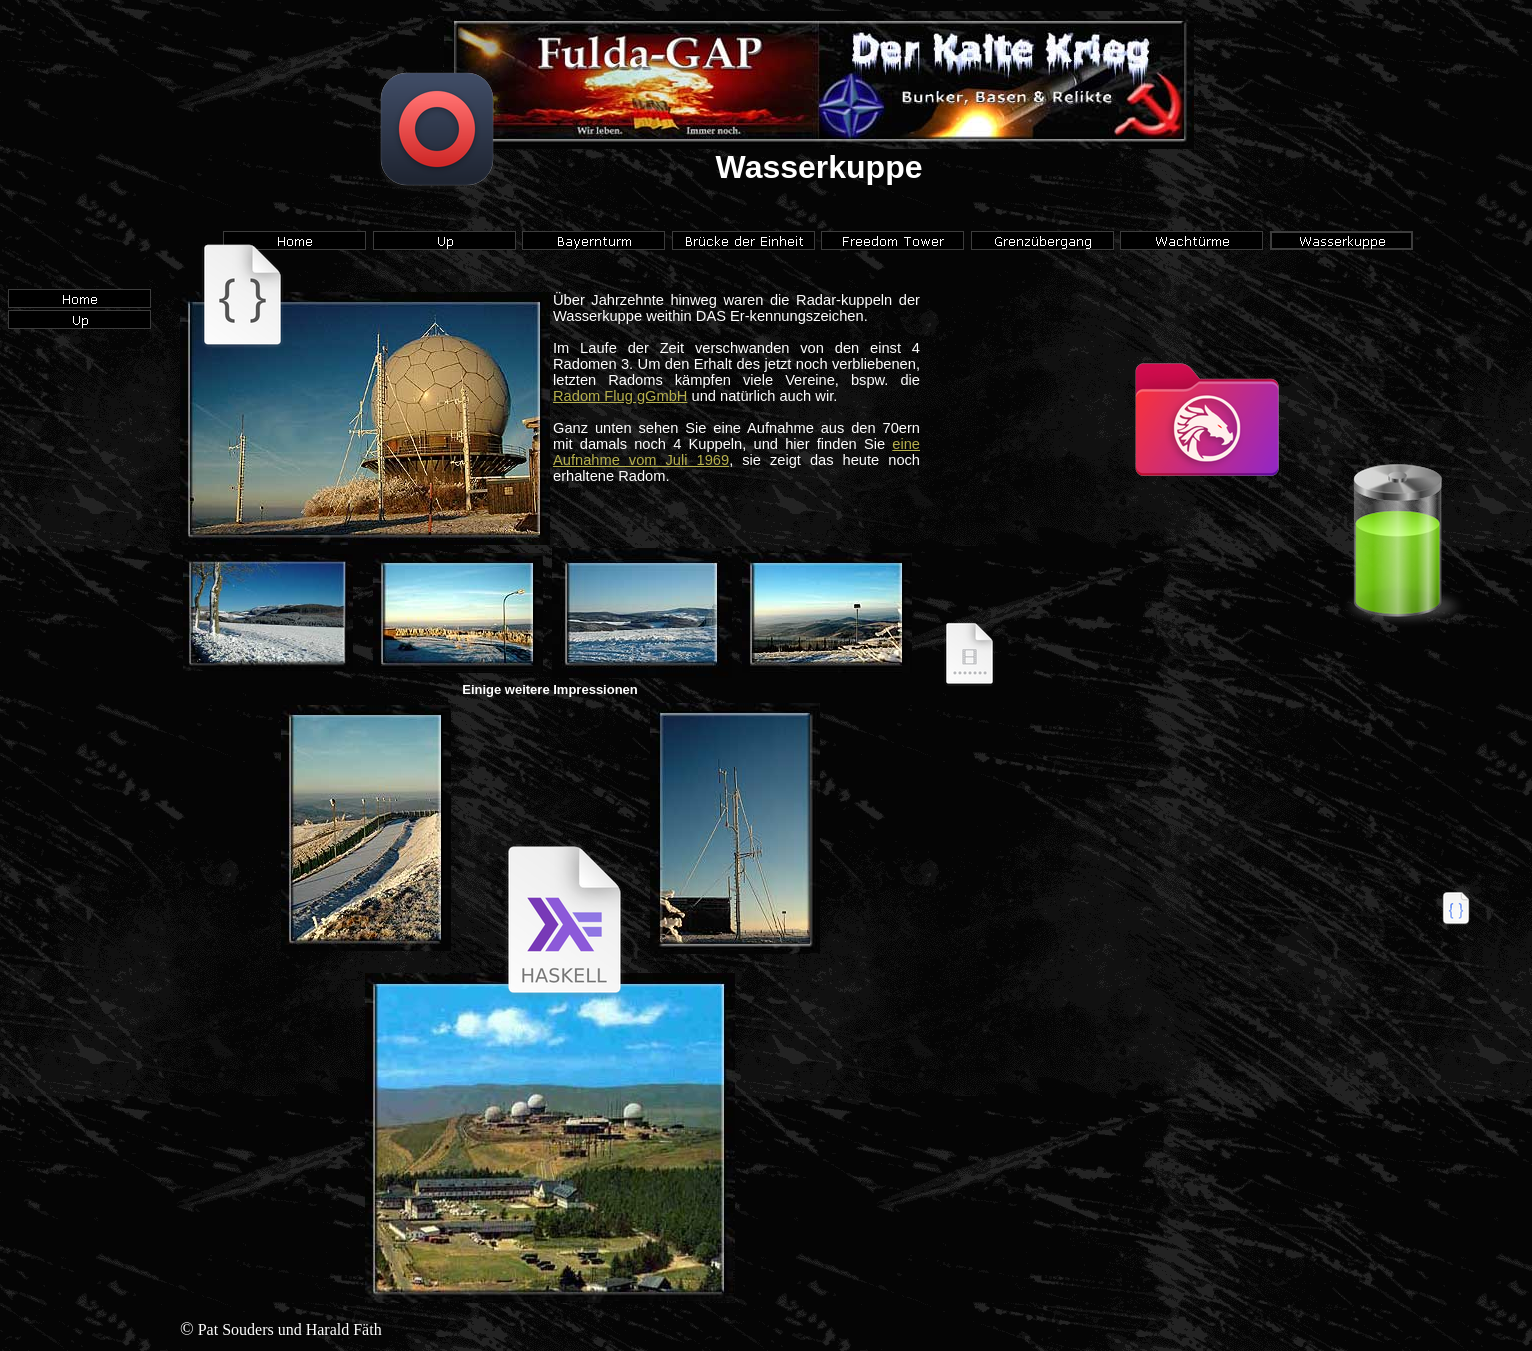  Describe the element at coordinates (564, 922) in the screenshot. I see `a haskell source code file` at that location.